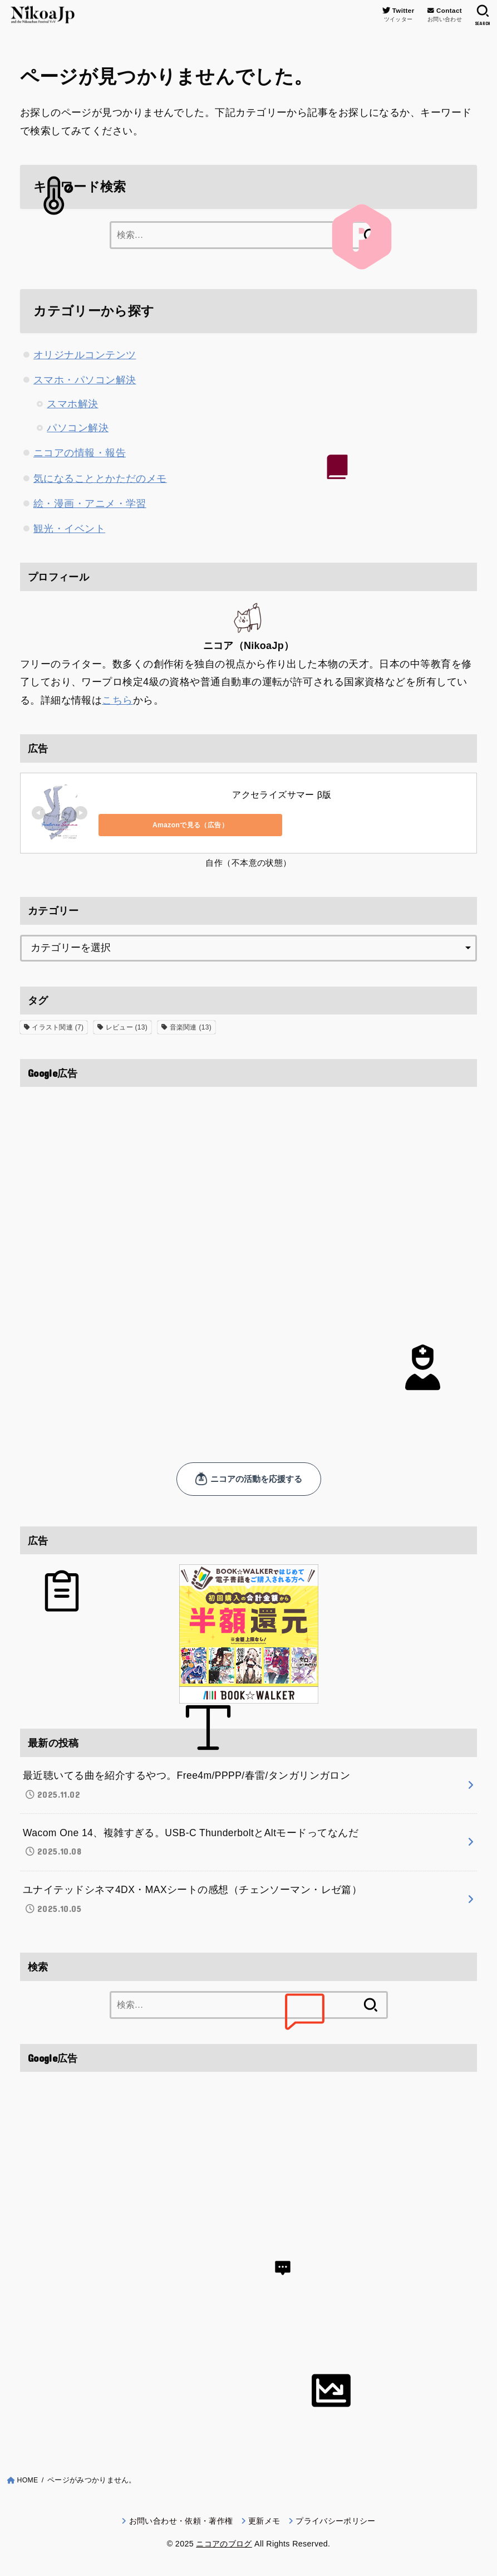  I want to click on view current temperature, so click(55, 196).